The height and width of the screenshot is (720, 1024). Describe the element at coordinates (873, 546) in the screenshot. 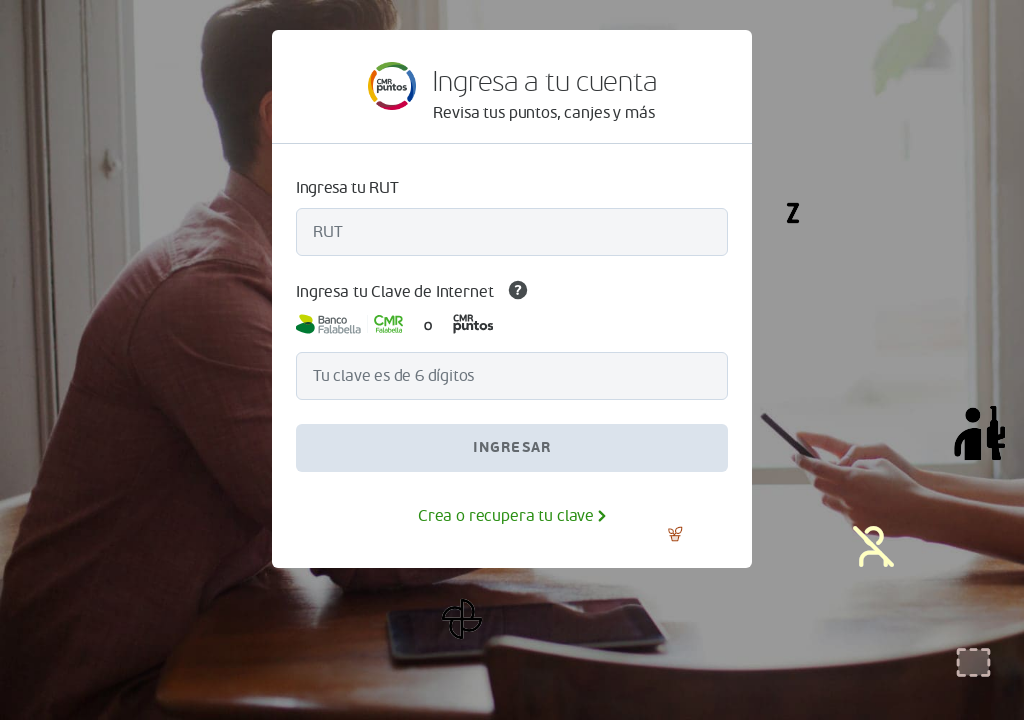

I see `user account disabled or deactivated` at that location.